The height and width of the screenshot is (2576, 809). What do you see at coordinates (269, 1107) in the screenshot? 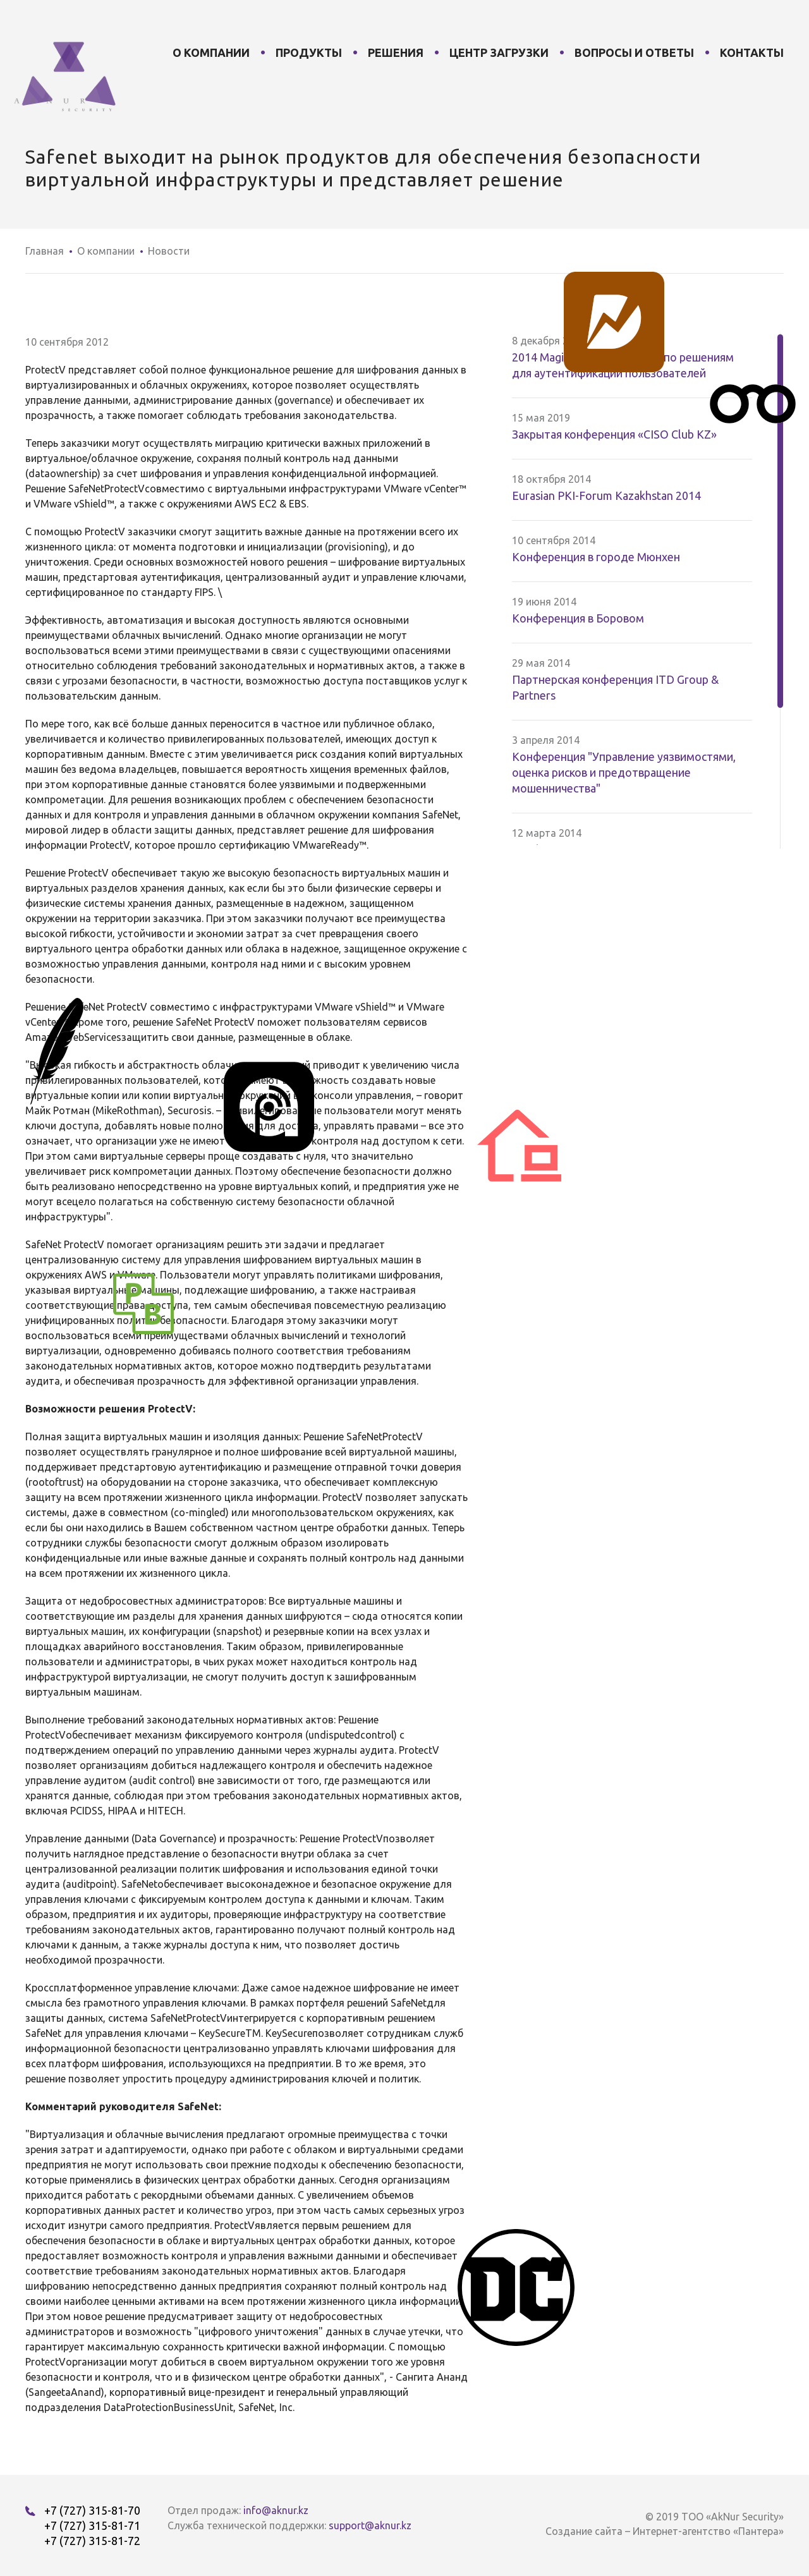
I see `open Podcast Addict app` at bounding box center [269, 1107].